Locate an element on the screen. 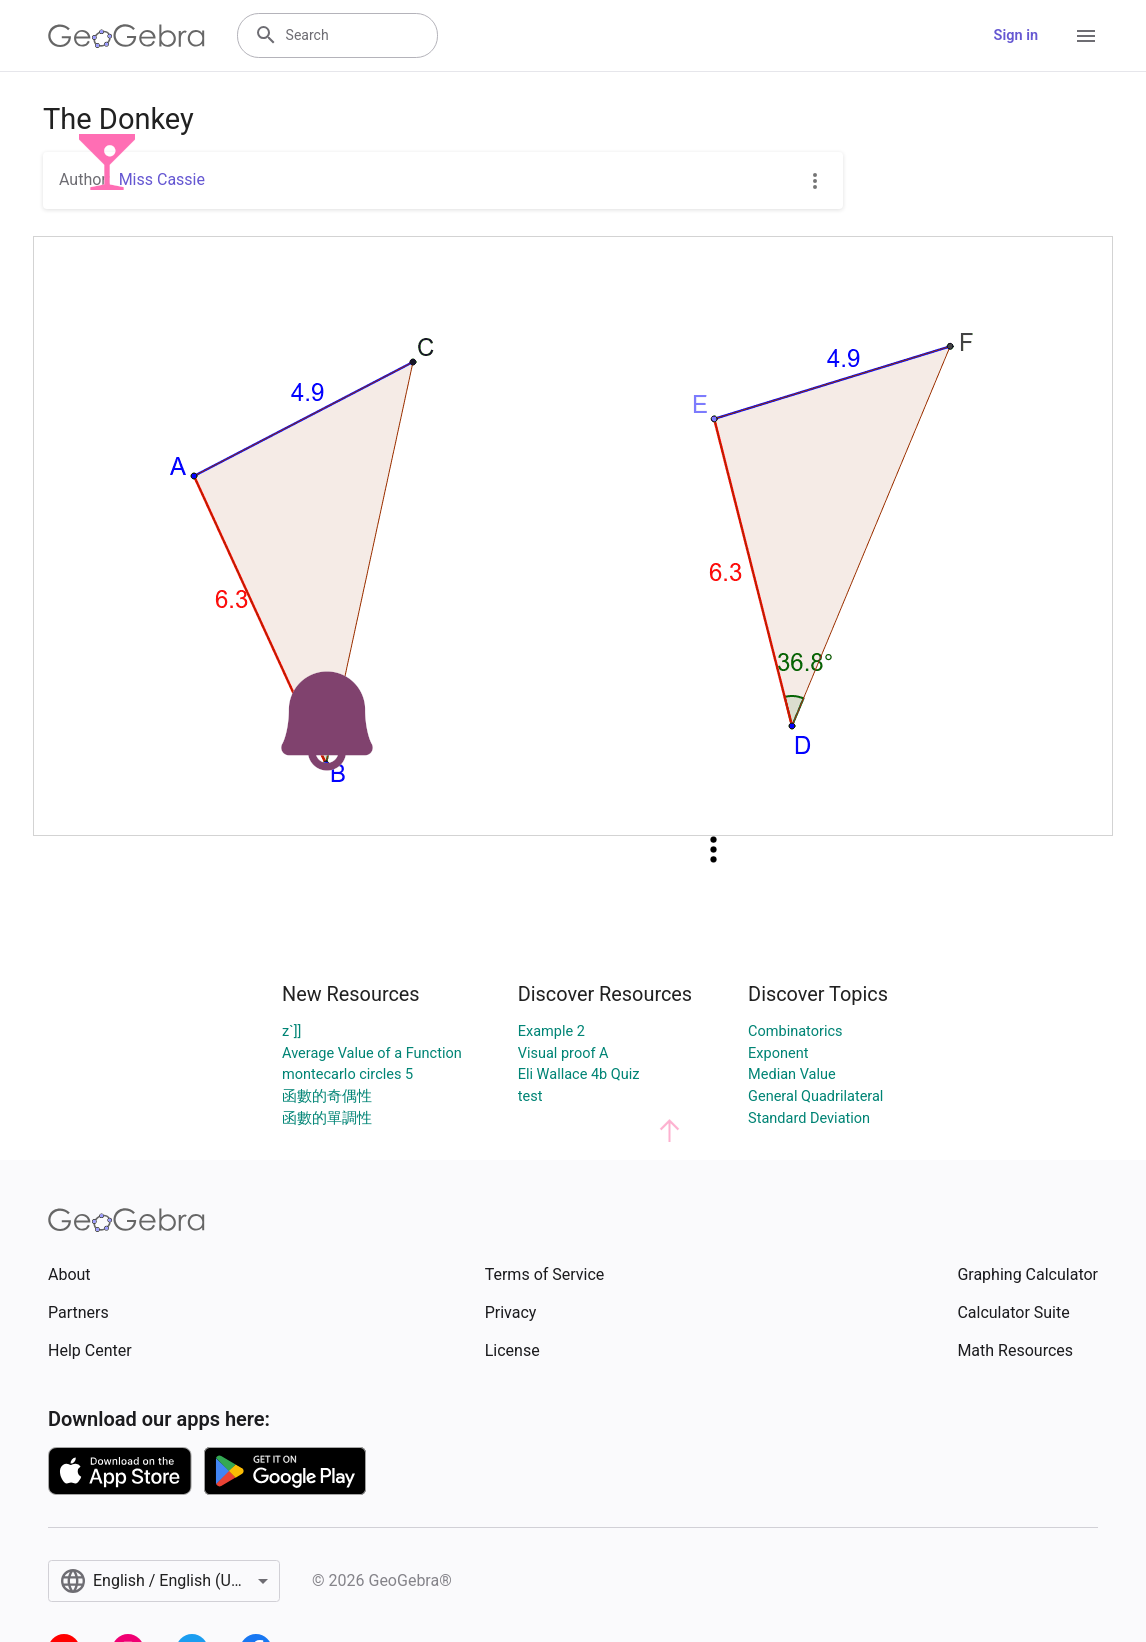 Image resolution: width=1146 pixels, height=1642 pixels. scroll to top of page is located at coordinates (669, 1130).